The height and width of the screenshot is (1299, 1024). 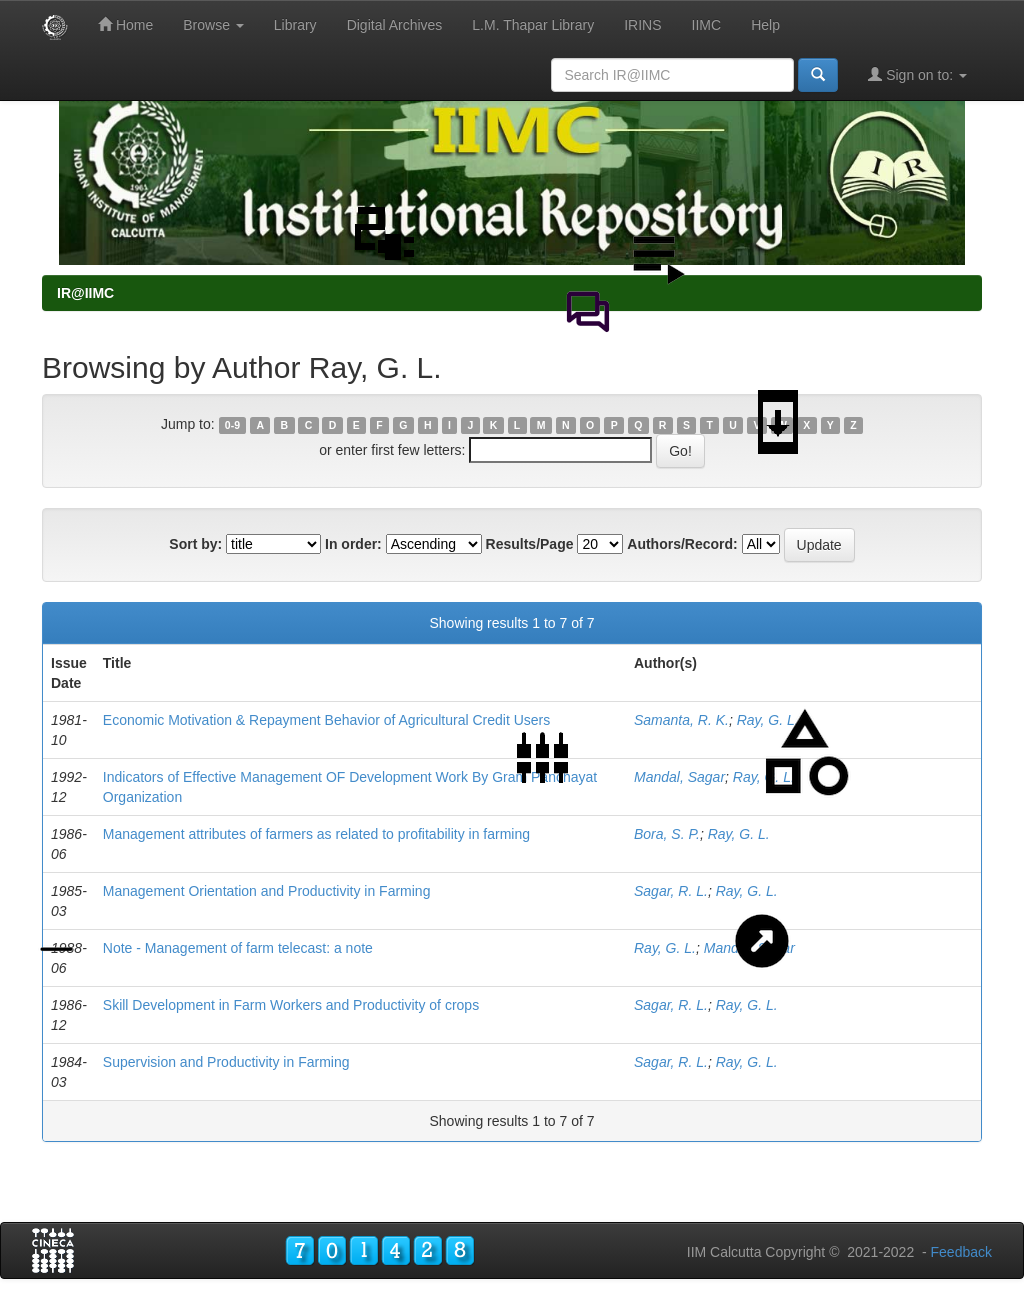 I want to click on find nearby electrical services or charging stations, so click(x=384, y=233).